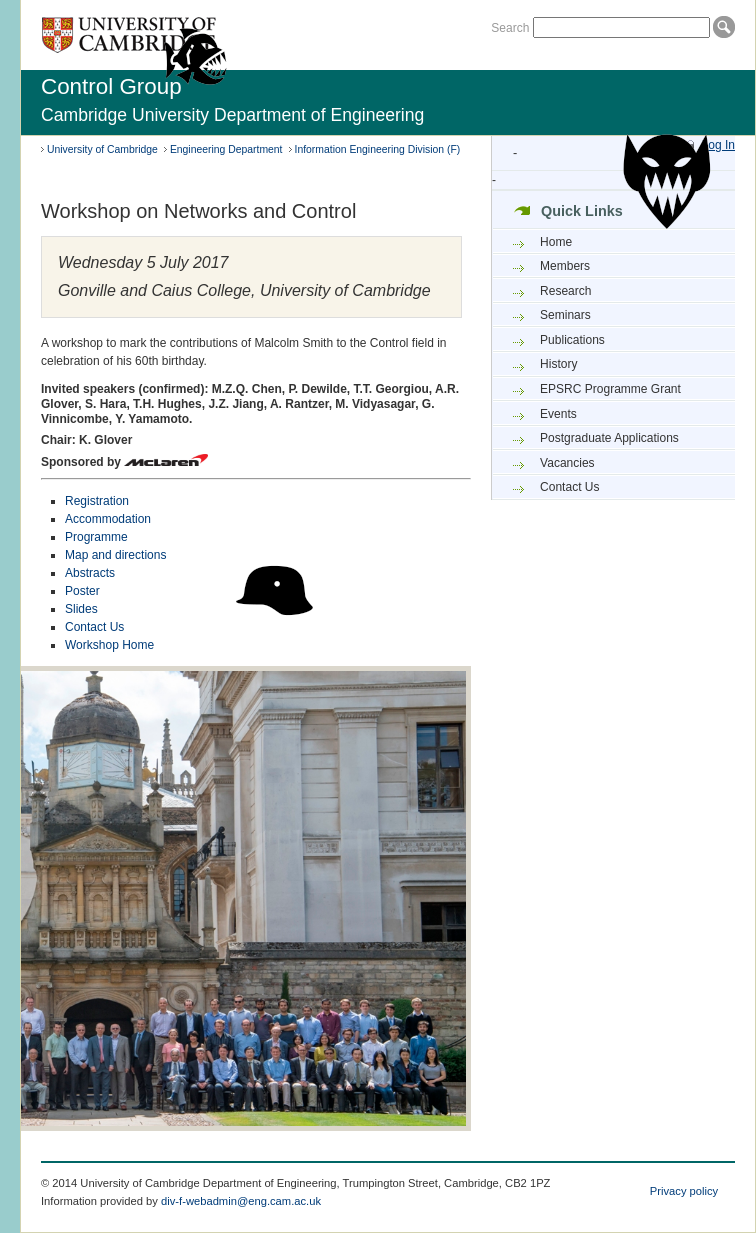 This screenshot has height=1233, width=756. What do you see at coordinates (195, 56) in the screenshot?
I see `indicates a dangerous creature or hazard in a game` at bounding box center [195, 56].